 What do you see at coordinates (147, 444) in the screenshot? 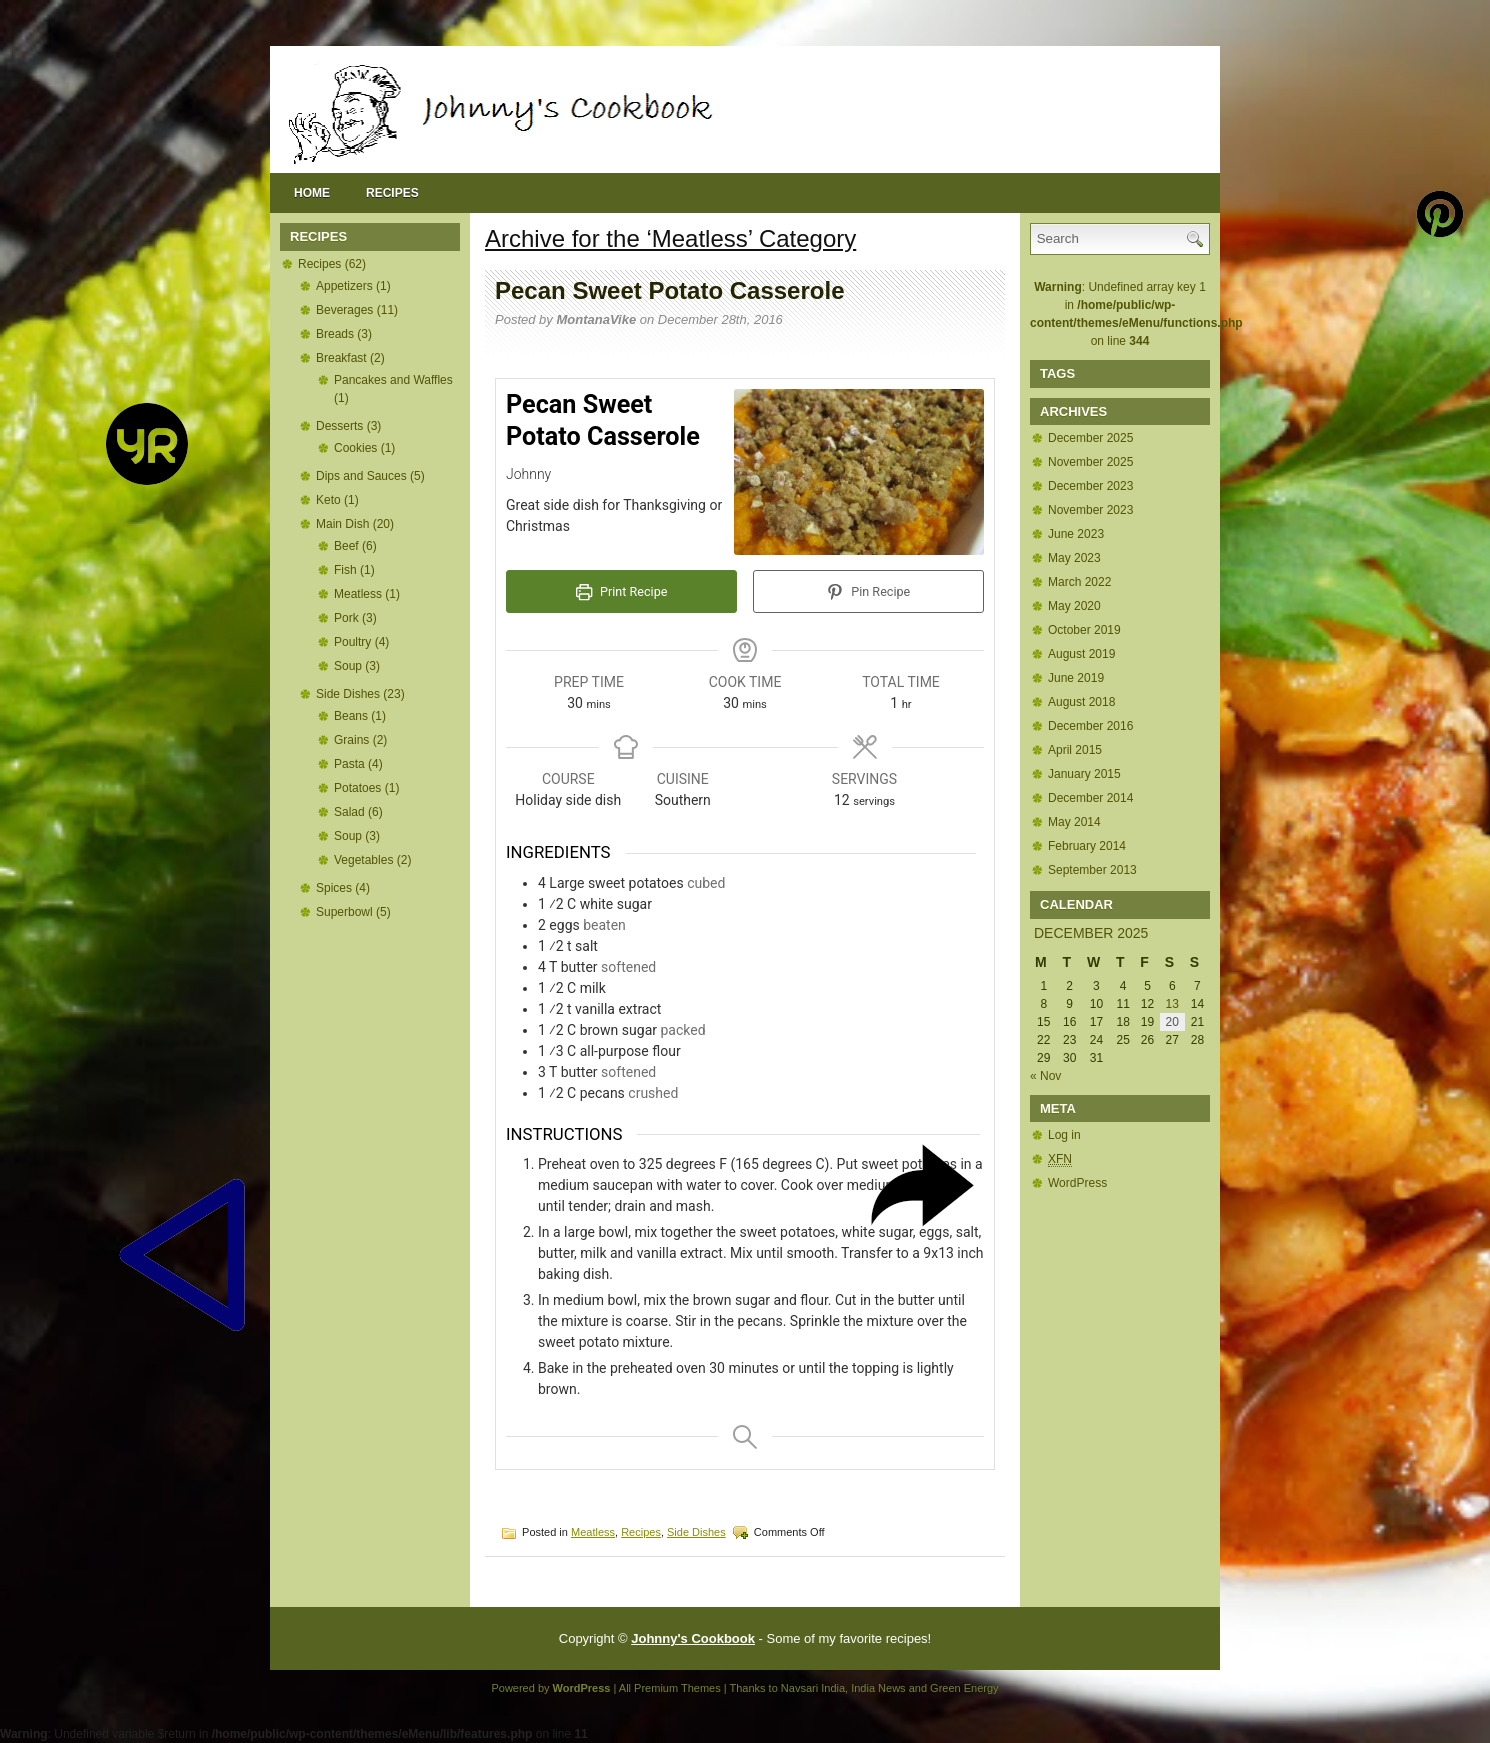
I see `open the Yr weather app` at bounding box center [147, 444].